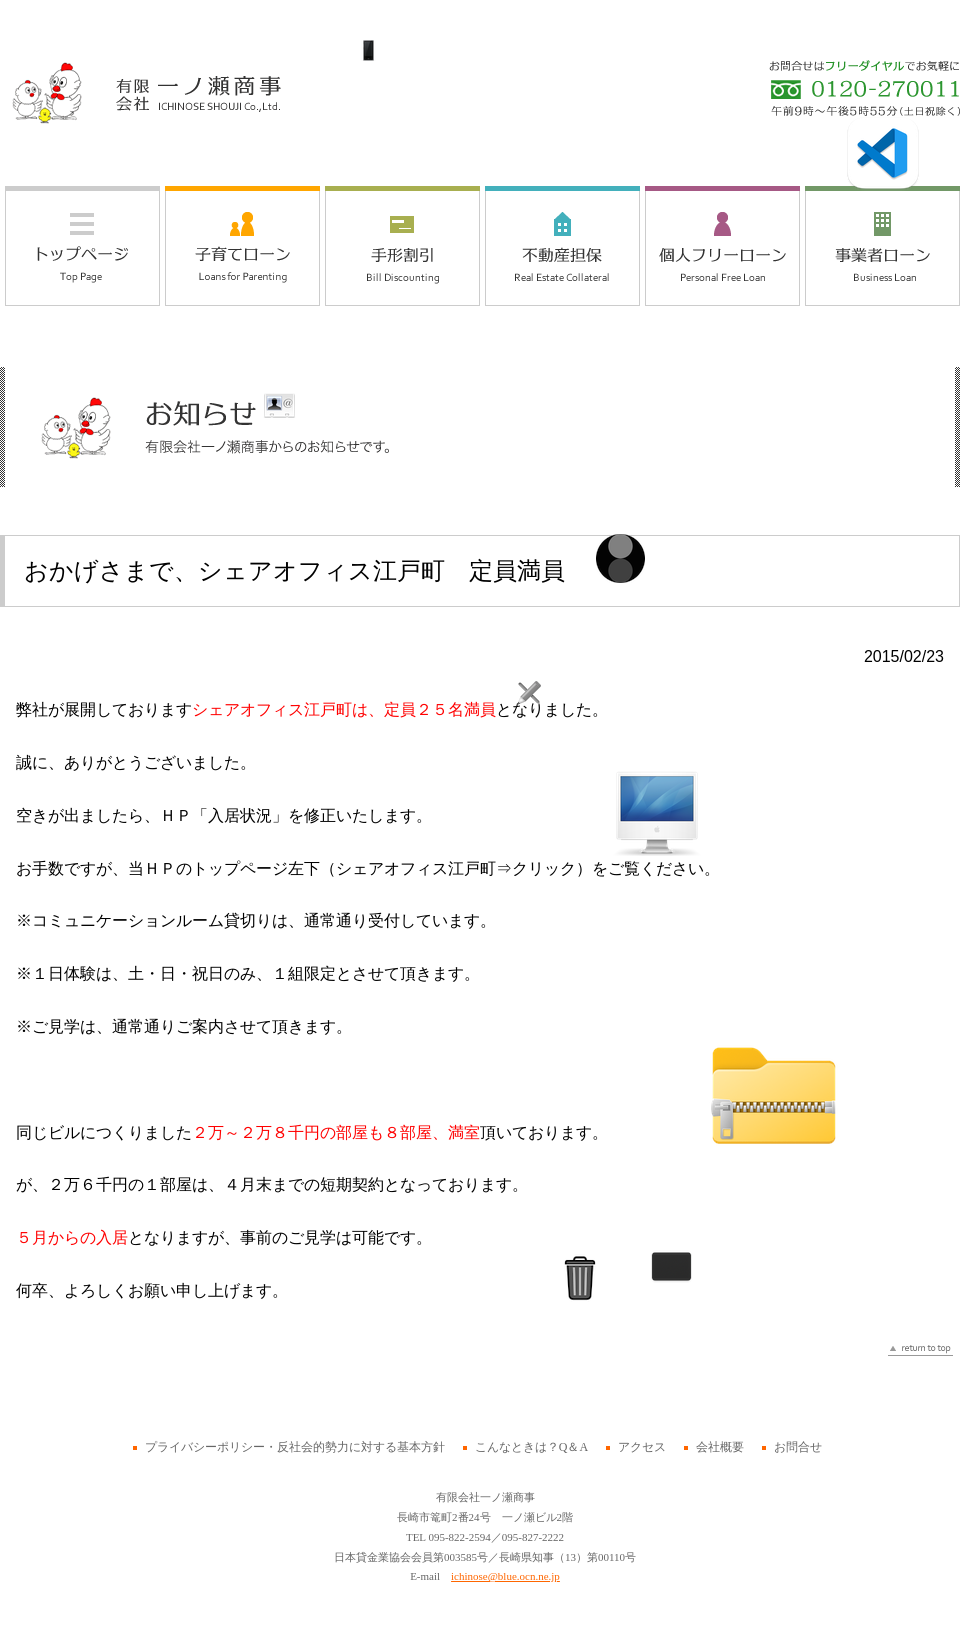 Image resolution: width=970 pixels, height=1647 pixels. Describe the element at coordinates (671, 1266) in the screenshot. I see `indicates a connected bluetooth device` at that location.